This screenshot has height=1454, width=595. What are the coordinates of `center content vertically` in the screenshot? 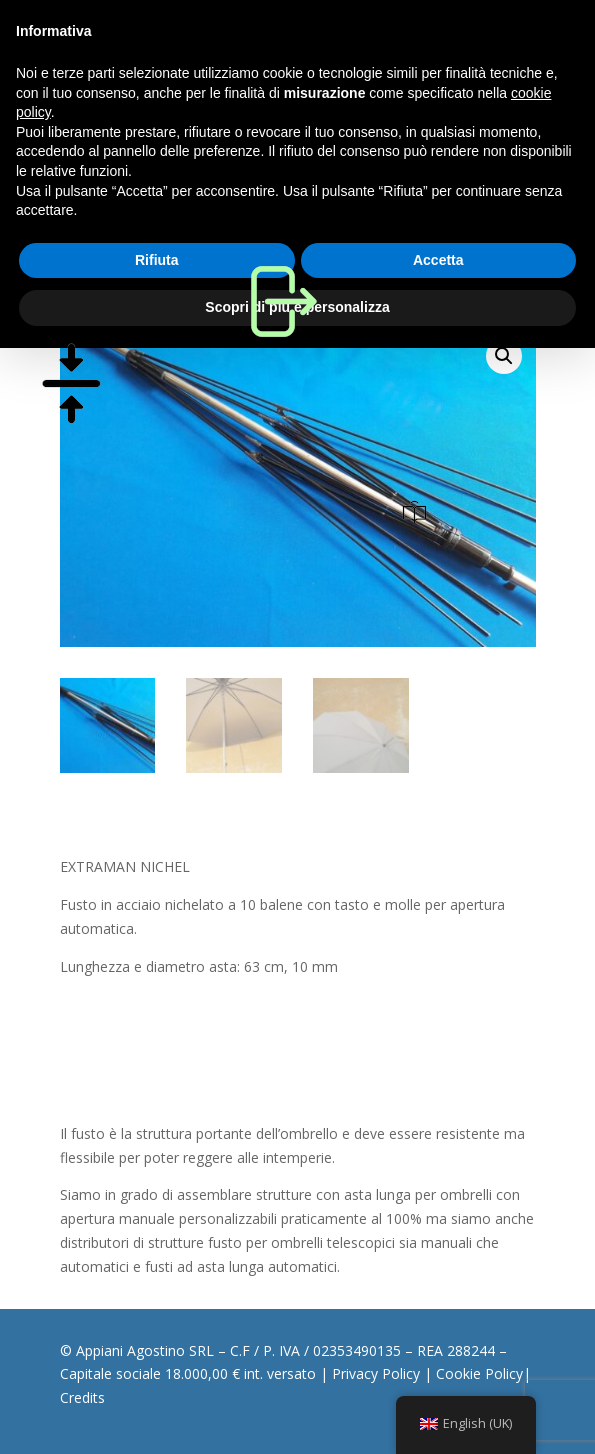 It's located at (71, 383).